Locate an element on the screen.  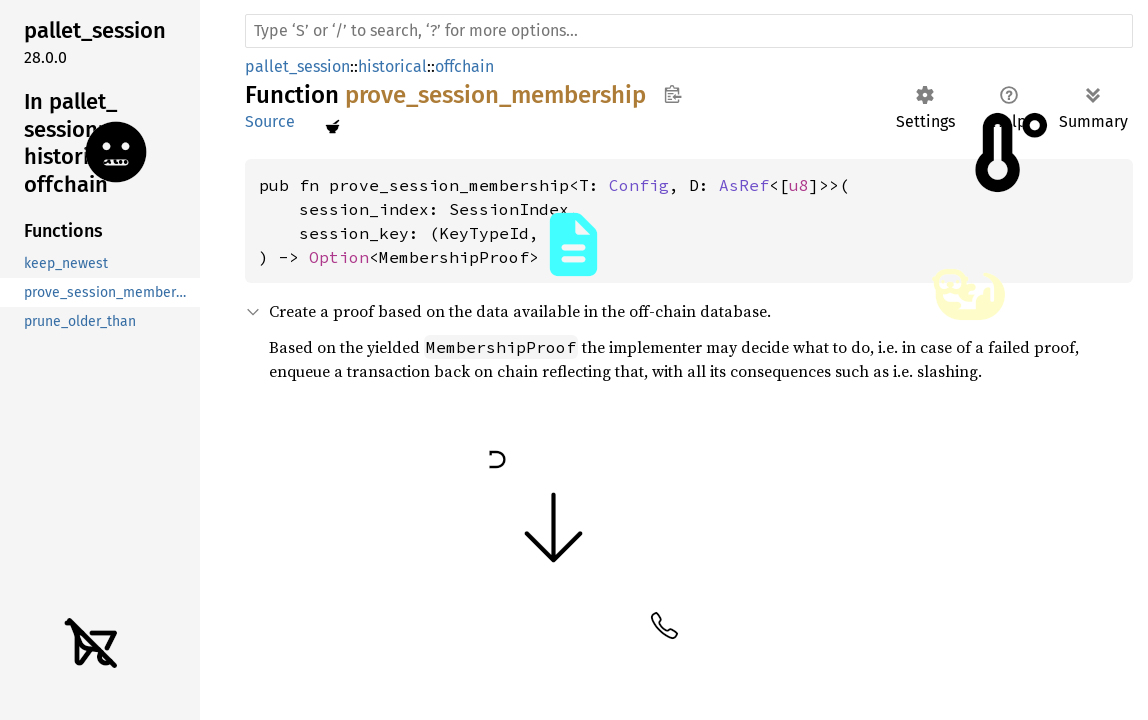
access pharmacy or medication features is located at coordinates (332, 126).